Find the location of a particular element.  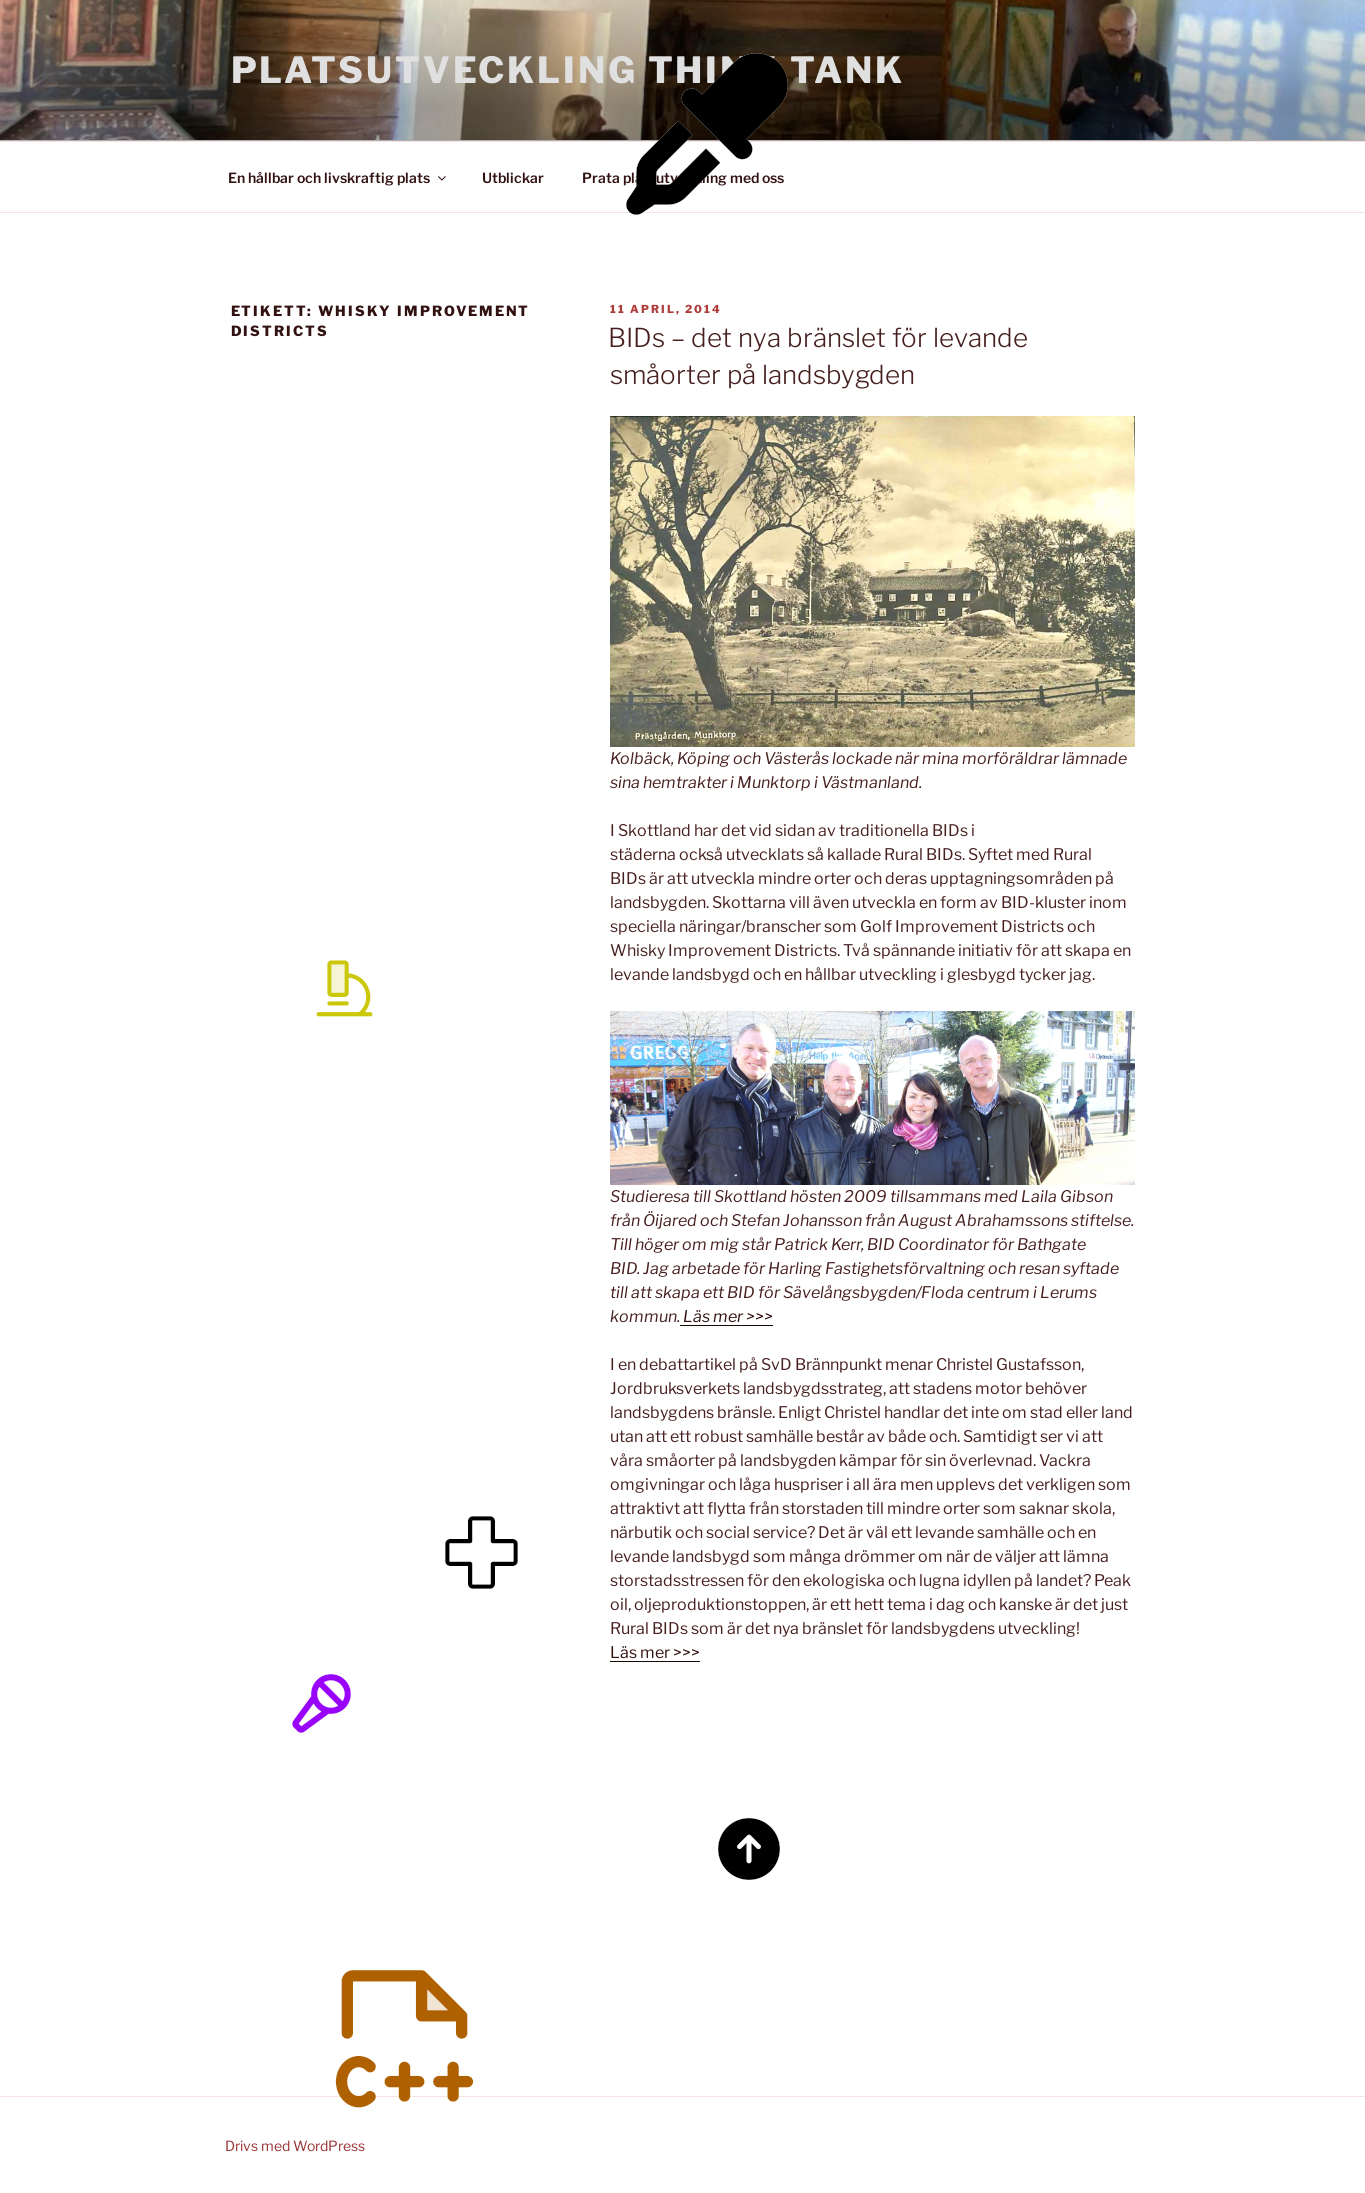

upload a file or content is located at coordinates (749, 1849).